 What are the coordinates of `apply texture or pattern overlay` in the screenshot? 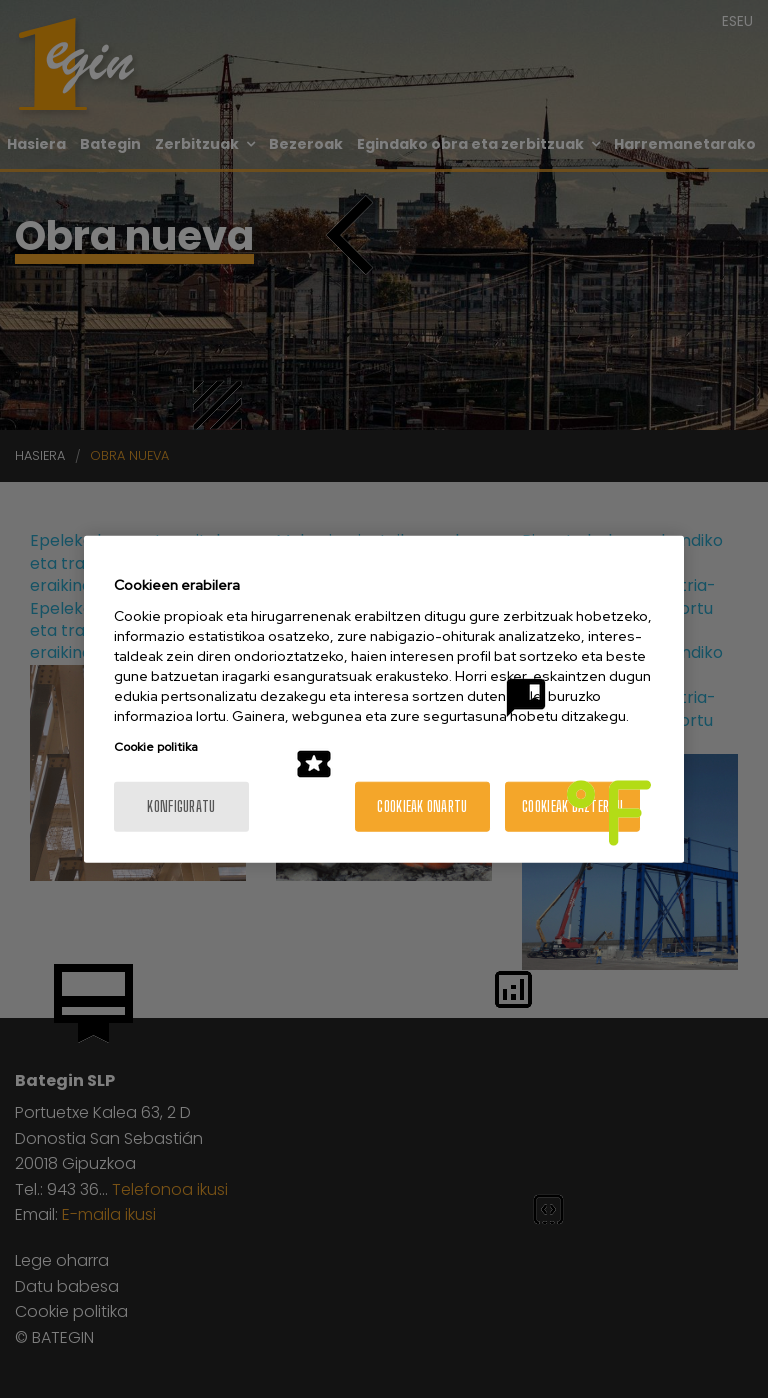 It's located at (217, 405).